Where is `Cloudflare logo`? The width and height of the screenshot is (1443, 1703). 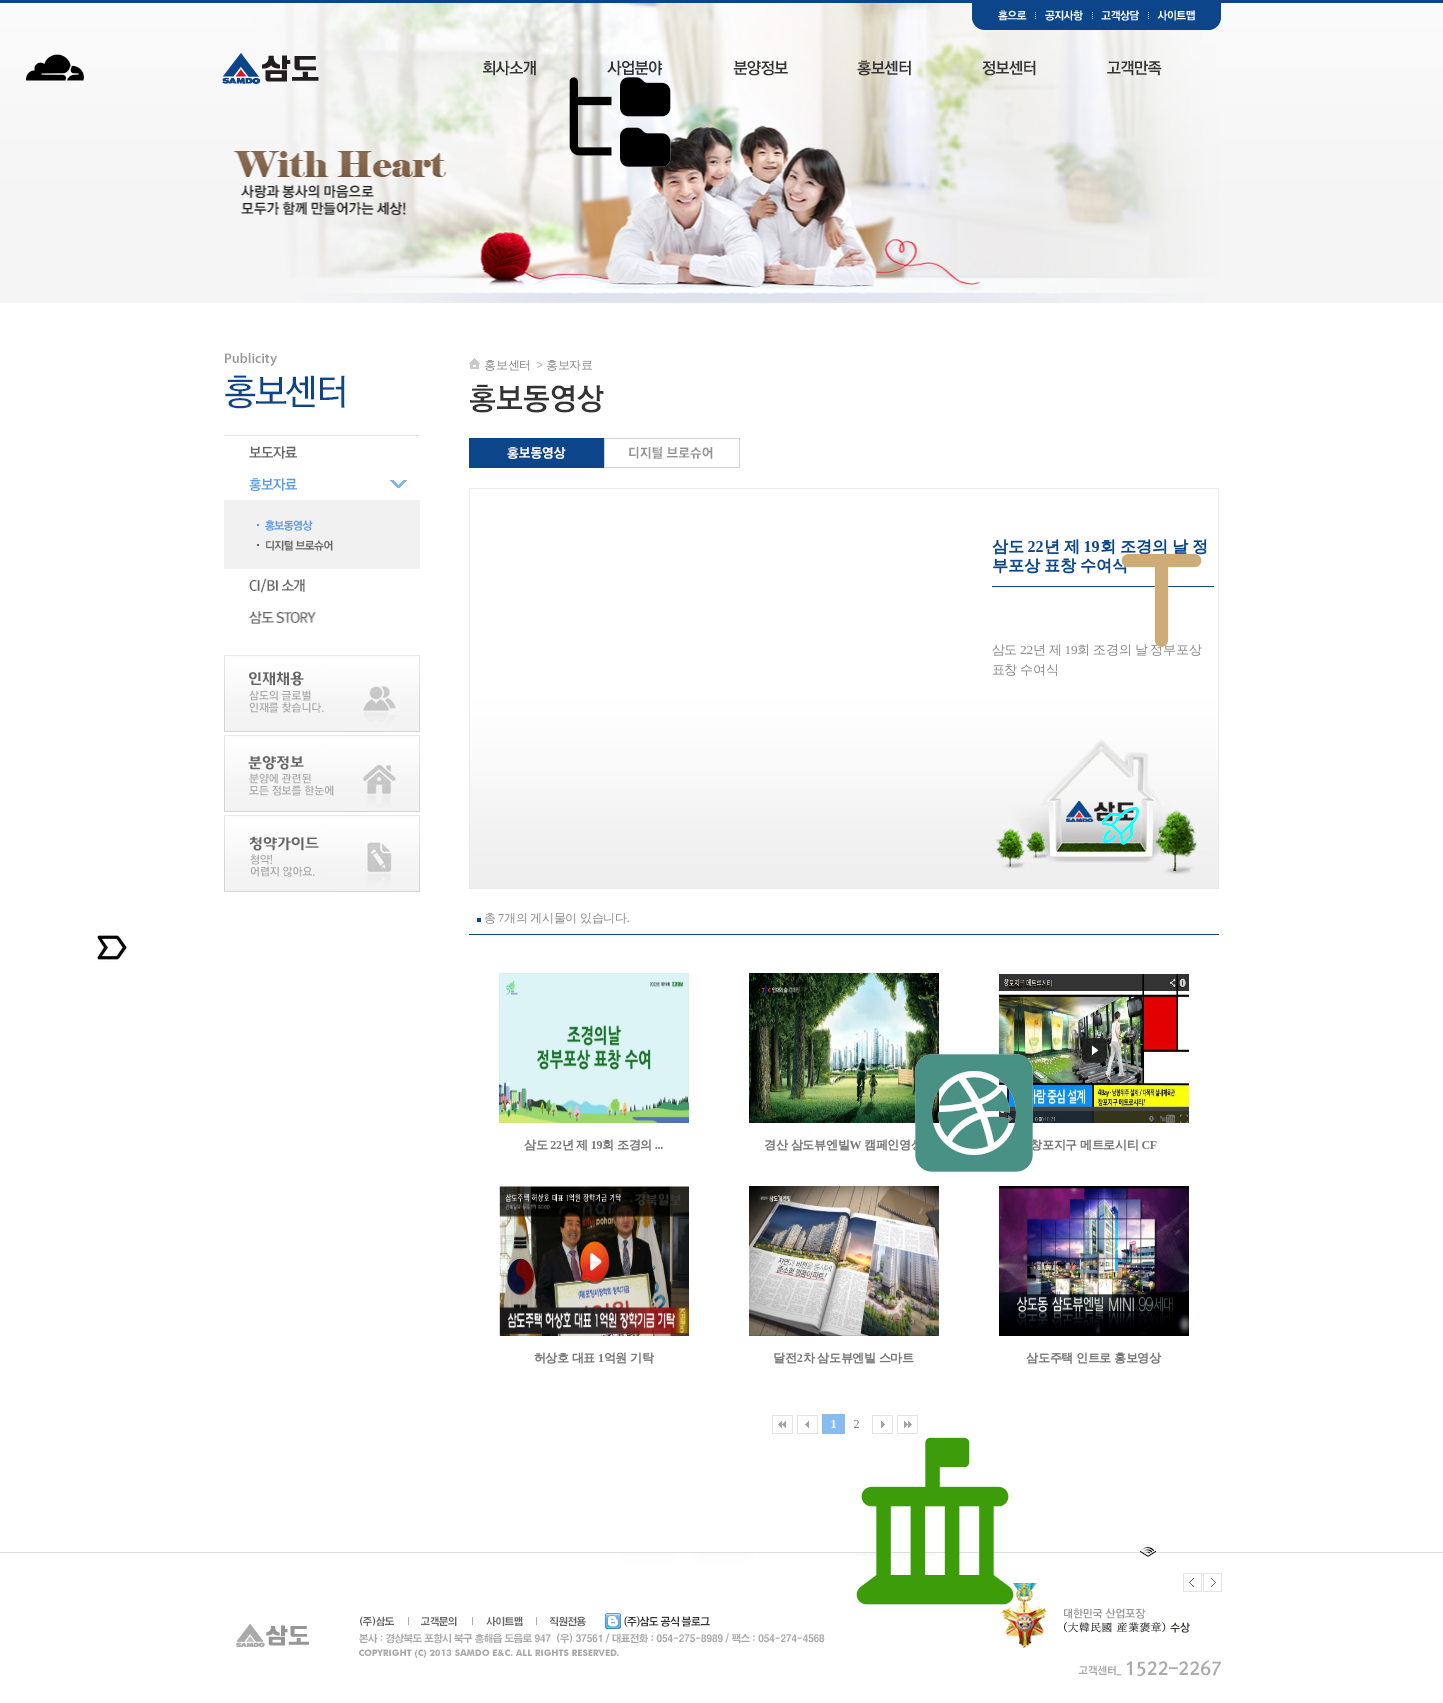 Cloudflare logo is located at coordinates (55, 69).